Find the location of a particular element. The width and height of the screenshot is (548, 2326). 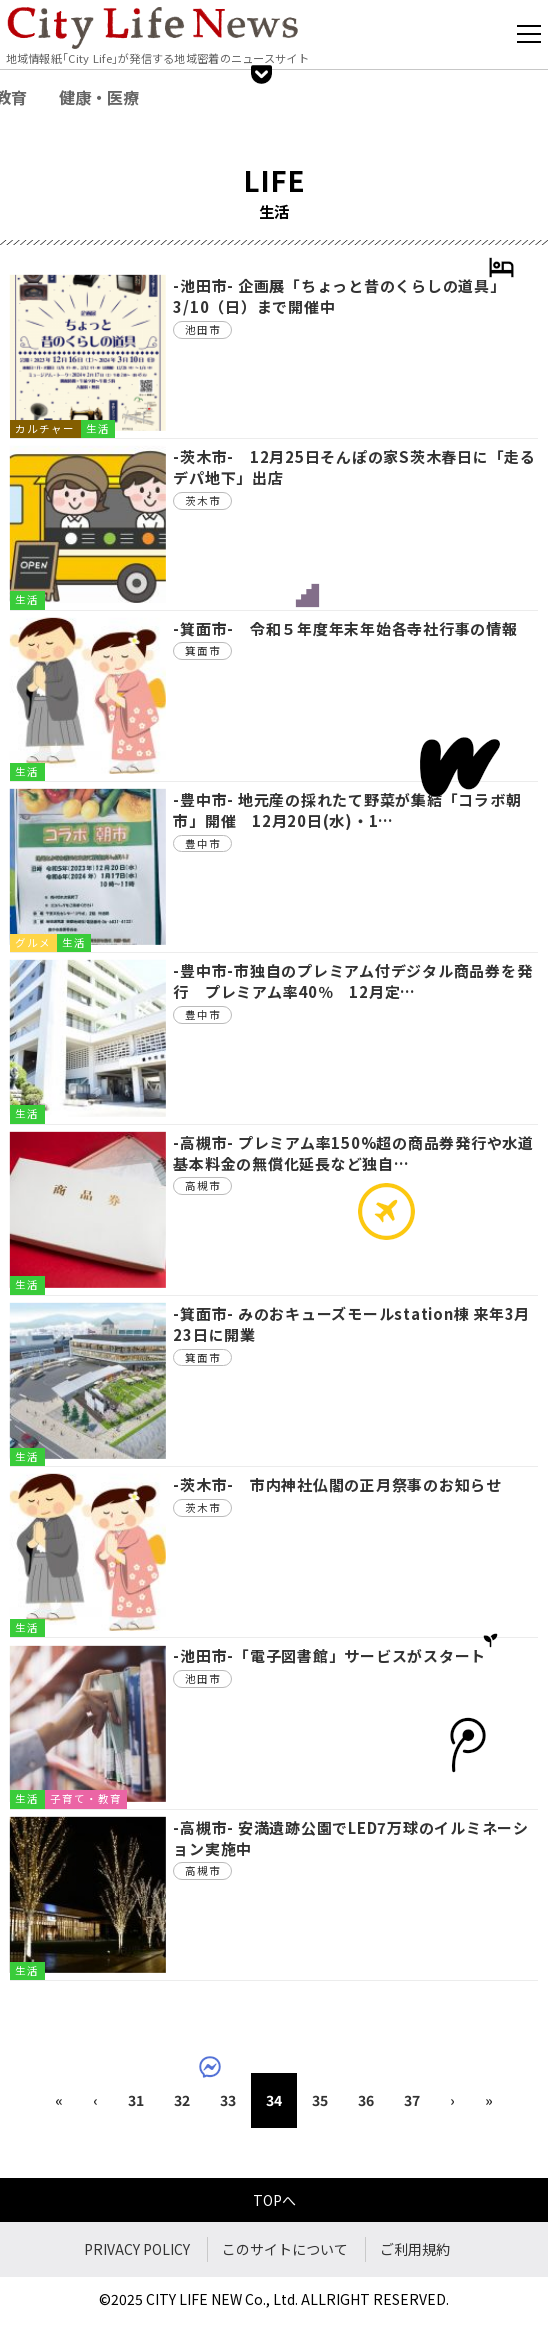

indicates new growth or beginner status is located at coordinates (490, 1640).